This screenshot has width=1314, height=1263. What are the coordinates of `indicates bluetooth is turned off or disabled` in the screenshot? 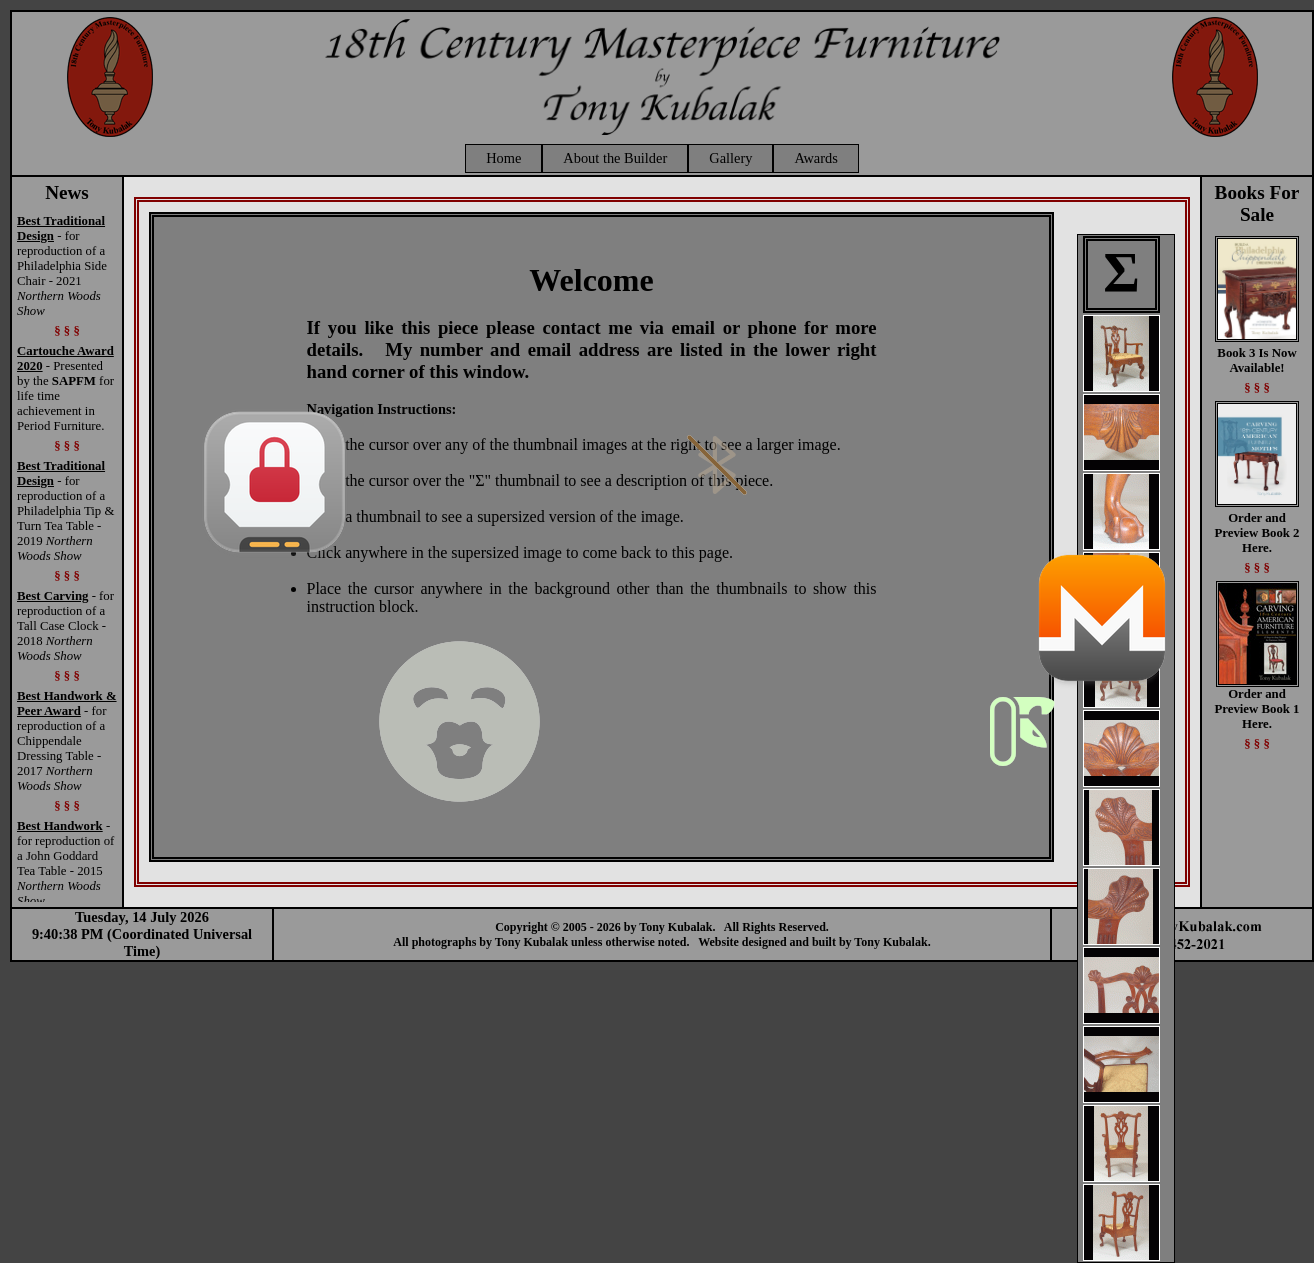 It's located at (717, 465).